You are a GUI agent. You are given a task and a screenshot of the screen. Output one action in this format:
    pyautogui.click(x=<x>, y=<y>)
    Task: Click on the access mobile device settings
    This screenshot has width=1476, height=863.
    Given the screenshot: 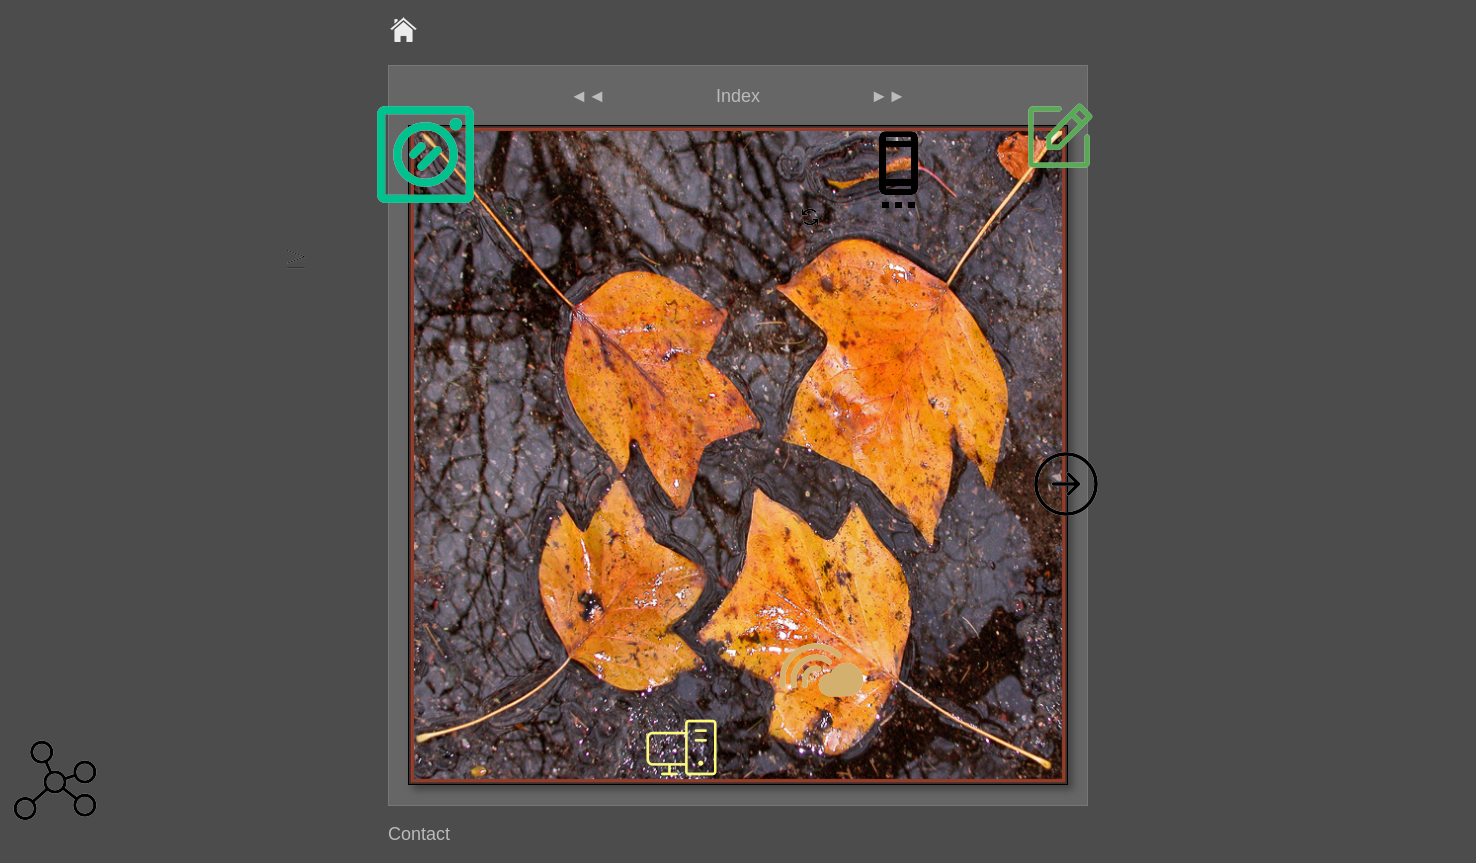 What is the action you would take?
    pyautogui.click(x=898, y=169)
    